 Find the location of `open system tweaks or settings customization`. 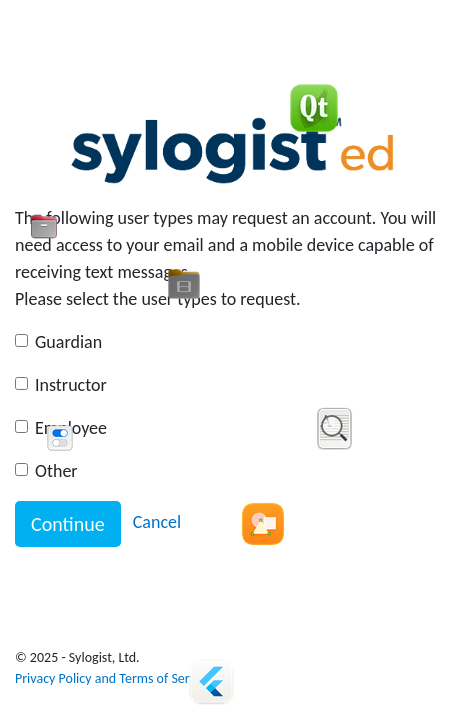

open system tweaks or settings customization is located at coordinates (60, 438).